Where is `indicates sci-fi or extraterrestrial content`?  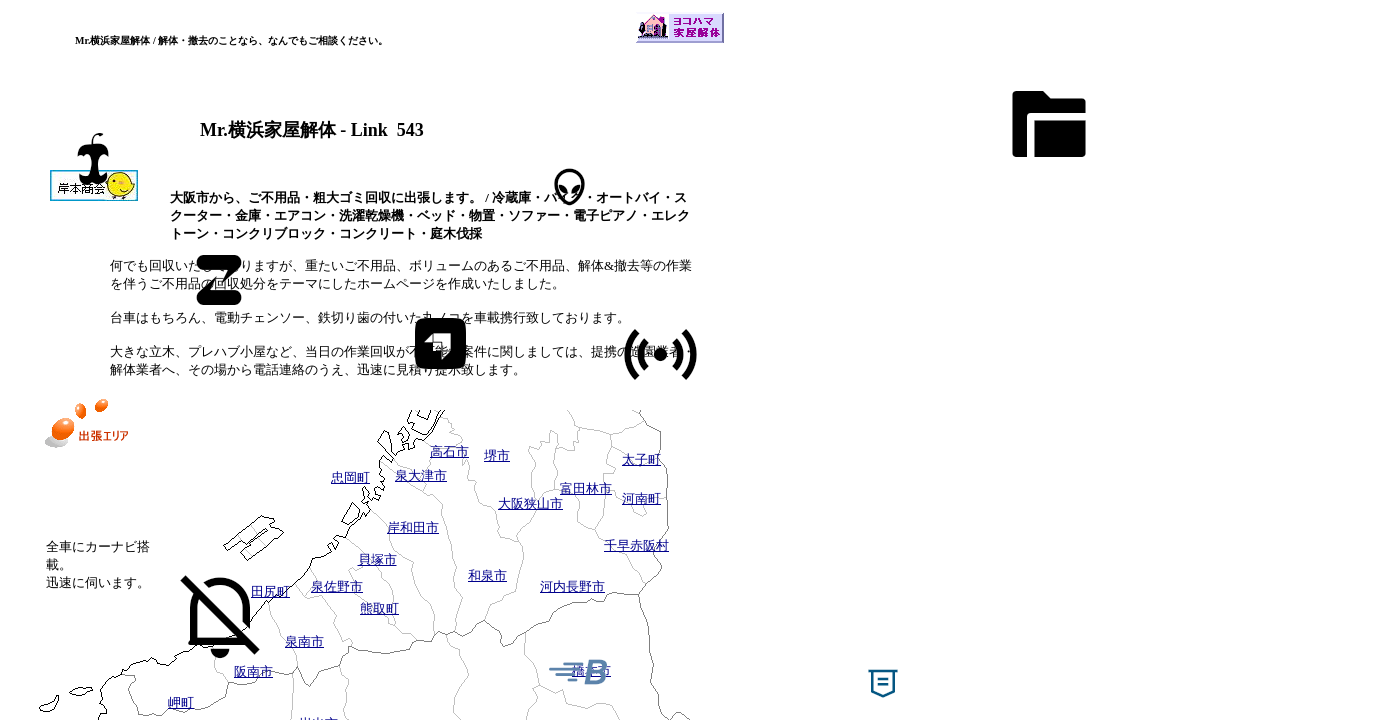
indicates sci-fi or extraterrestrial content is located at coordinates (569, 186).